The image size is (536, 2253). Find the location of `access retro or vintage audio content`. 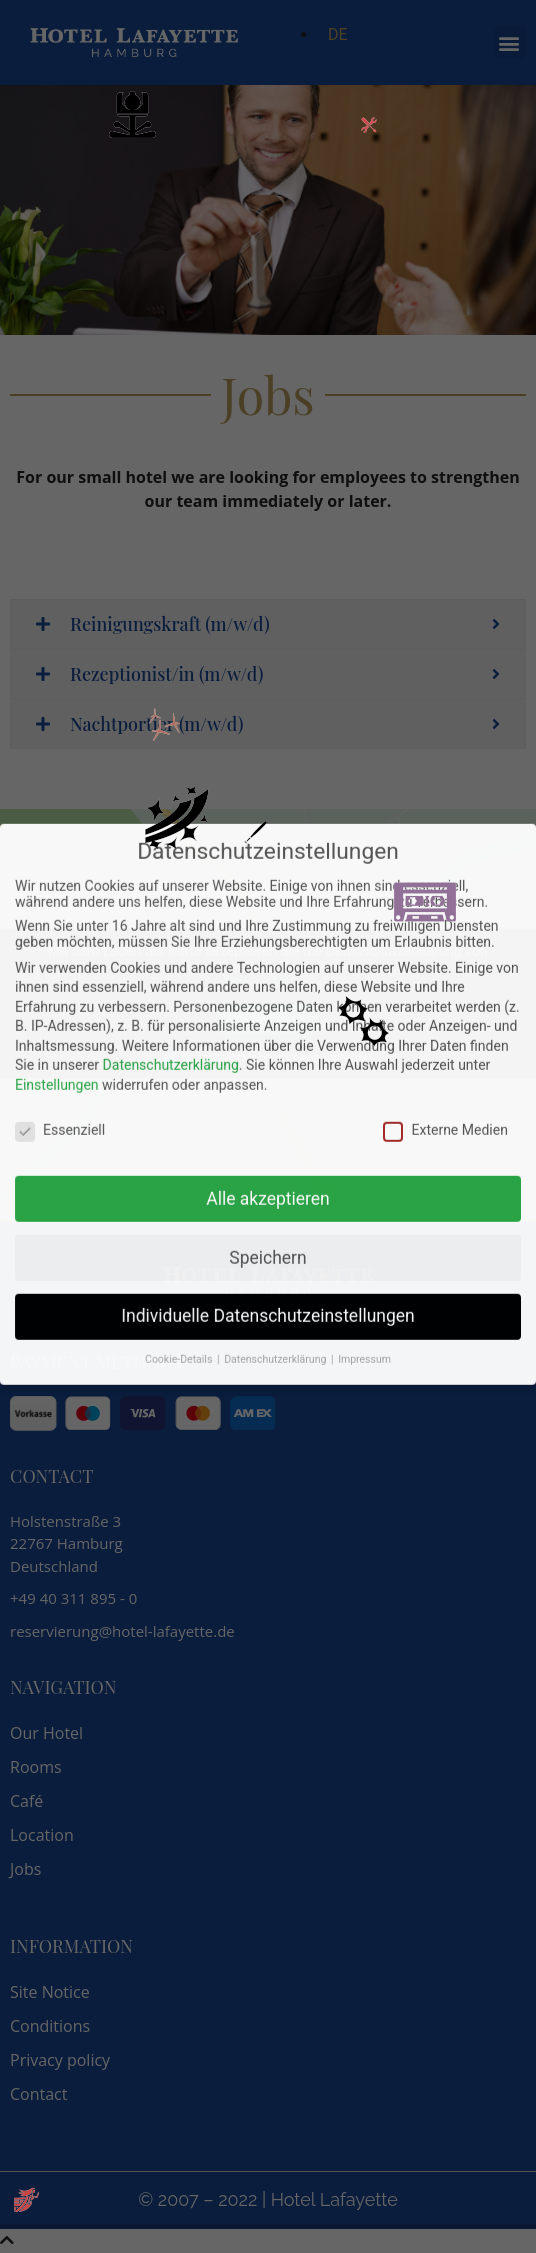

access retro or vintage audio content is located at coordinates (425, 903).